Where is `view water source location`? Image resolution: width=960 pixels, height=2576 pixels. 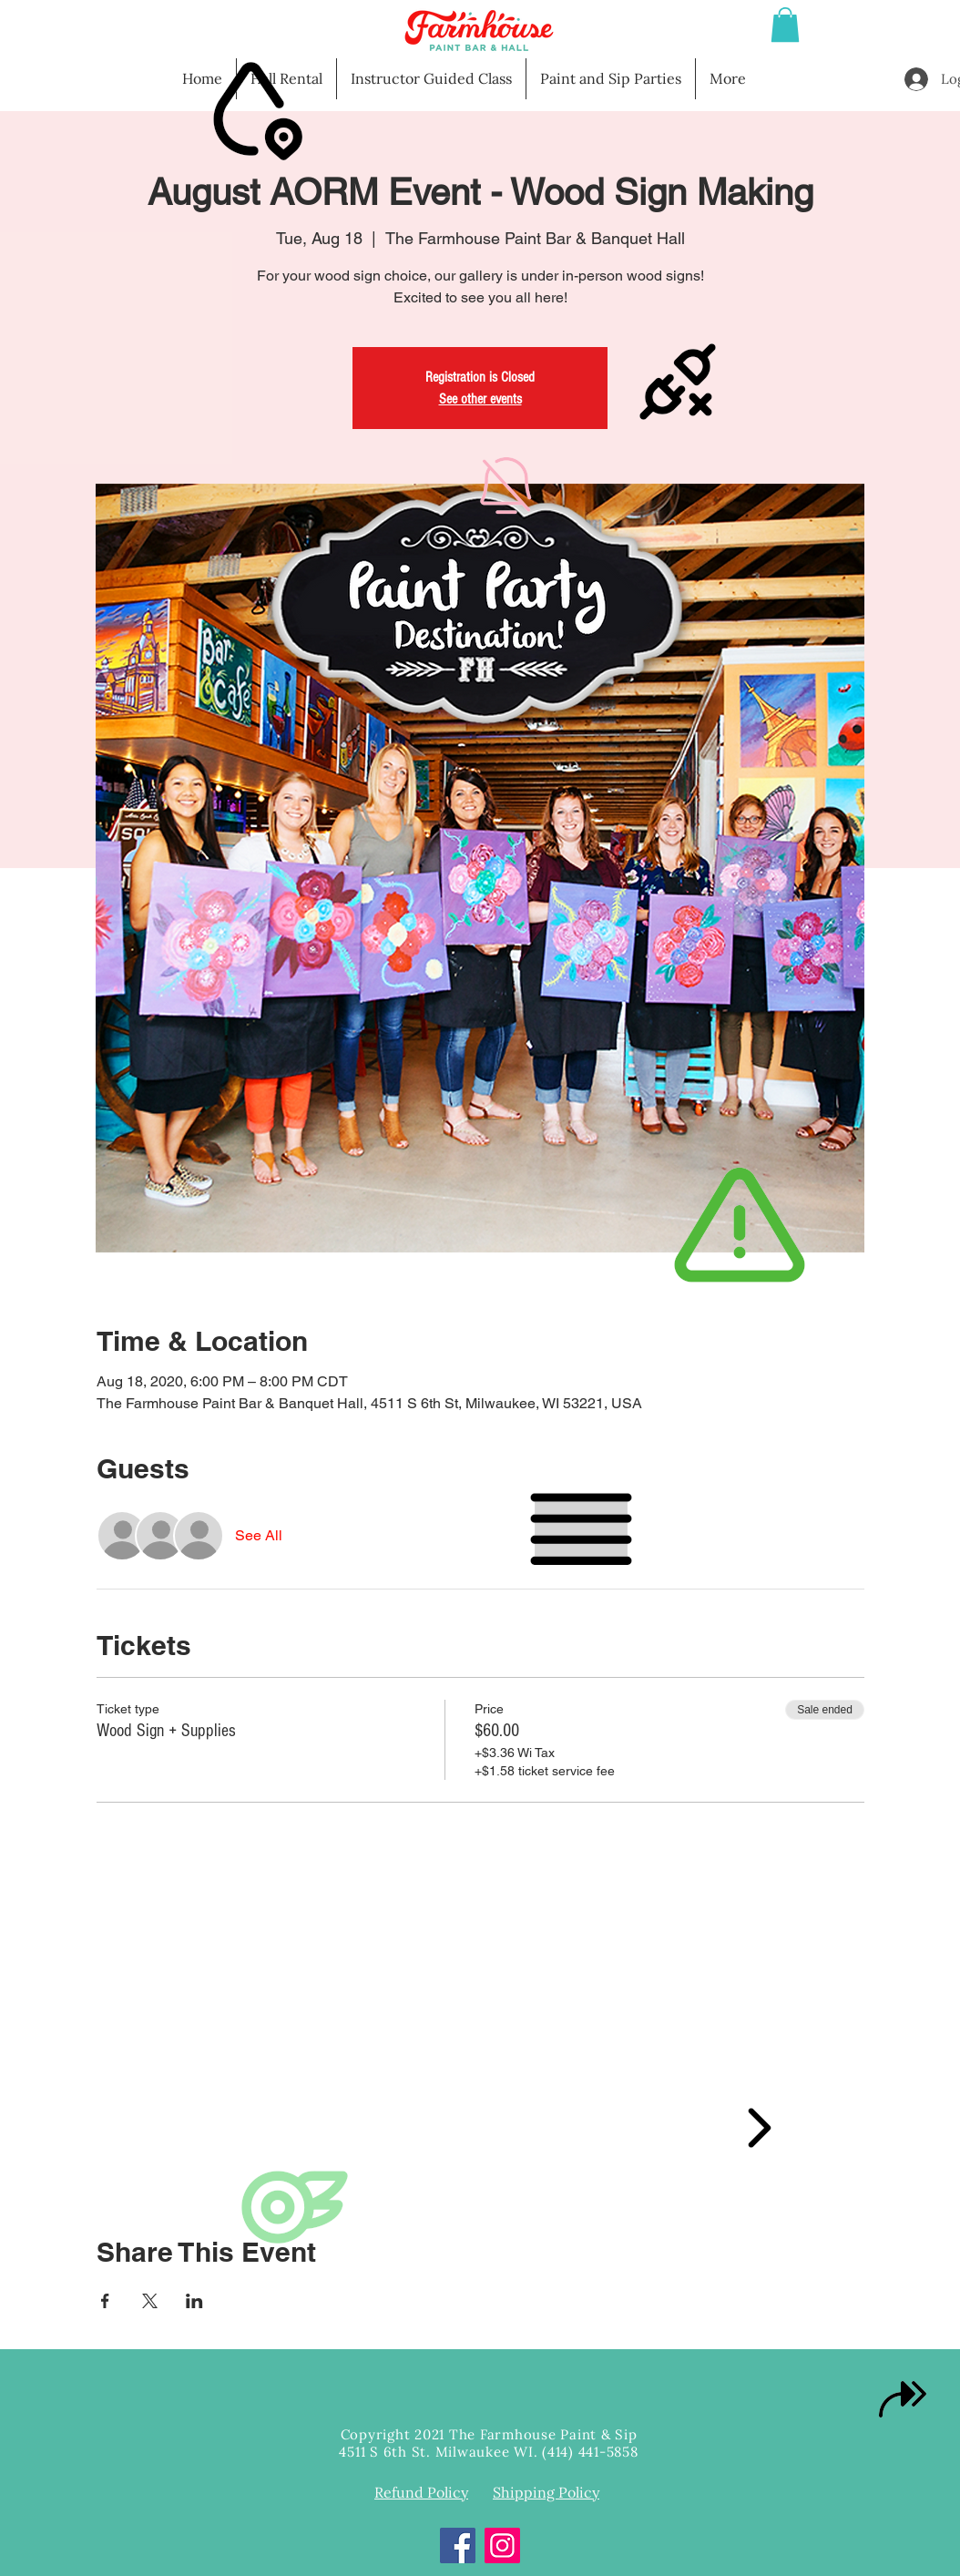
view water source location is located at coordinates (250, 108).